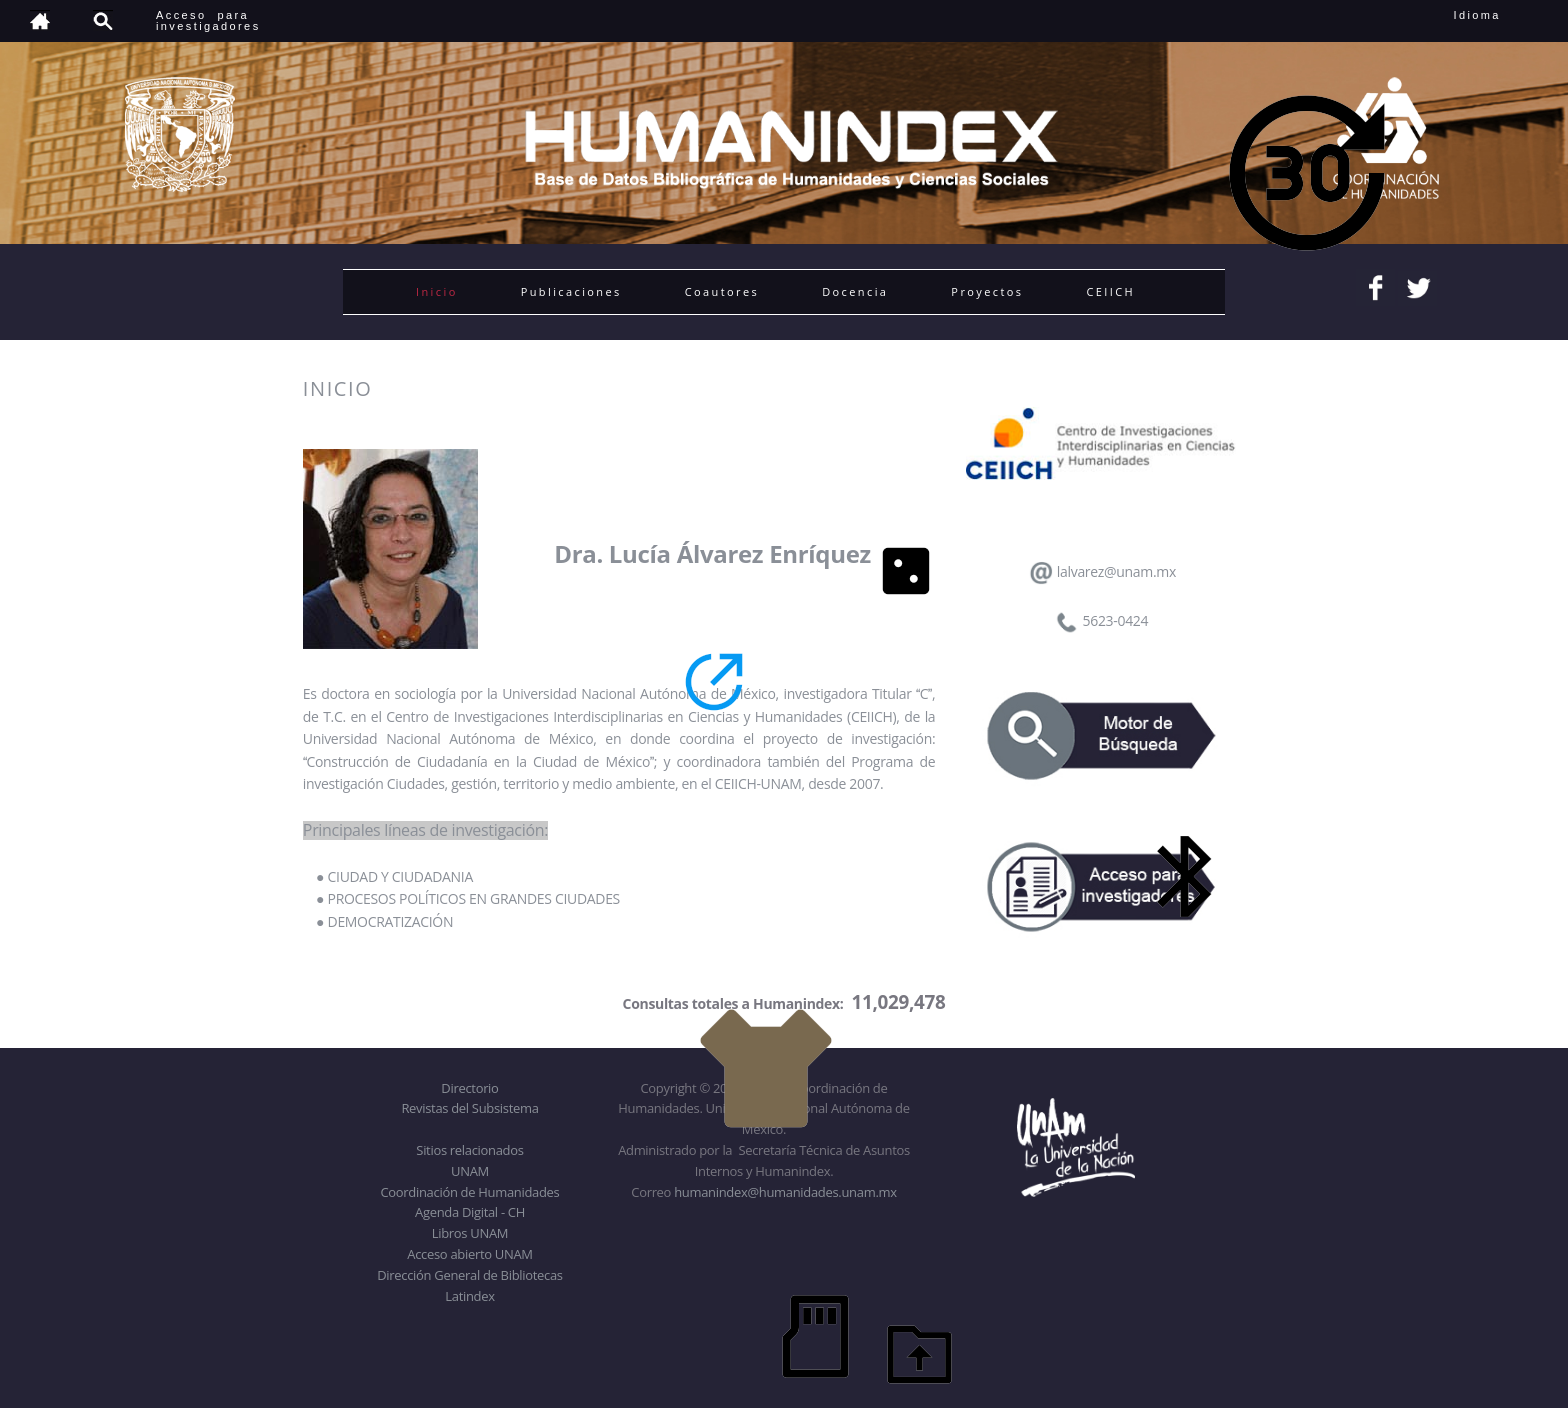 This screenshot has width=1568, height=1408. I want to click on upload files to a folder, so click(919, 1354).